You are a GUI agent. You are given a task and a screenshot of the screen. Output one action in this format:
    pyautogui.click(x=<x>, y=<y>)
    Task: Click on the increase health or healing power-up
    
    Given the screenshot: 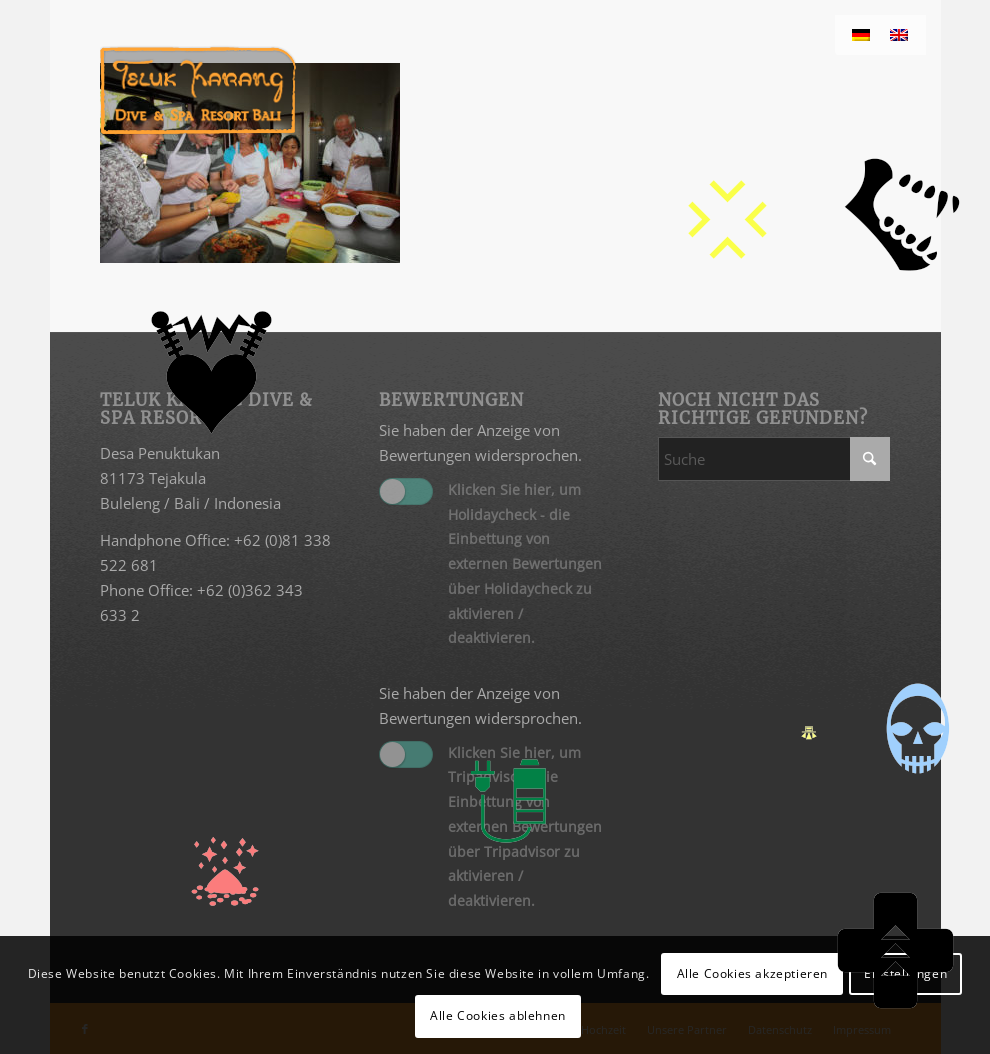 What is the action you would take?
    pyautogui.click(x=895, y=950)
    